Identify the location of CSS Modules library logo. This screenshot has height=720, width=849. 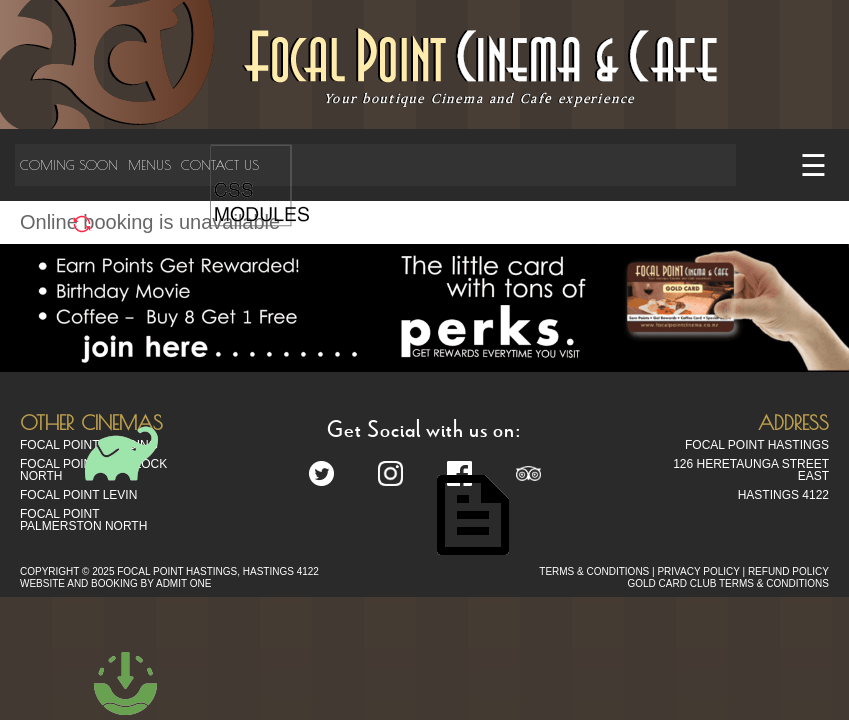
(259, 185).